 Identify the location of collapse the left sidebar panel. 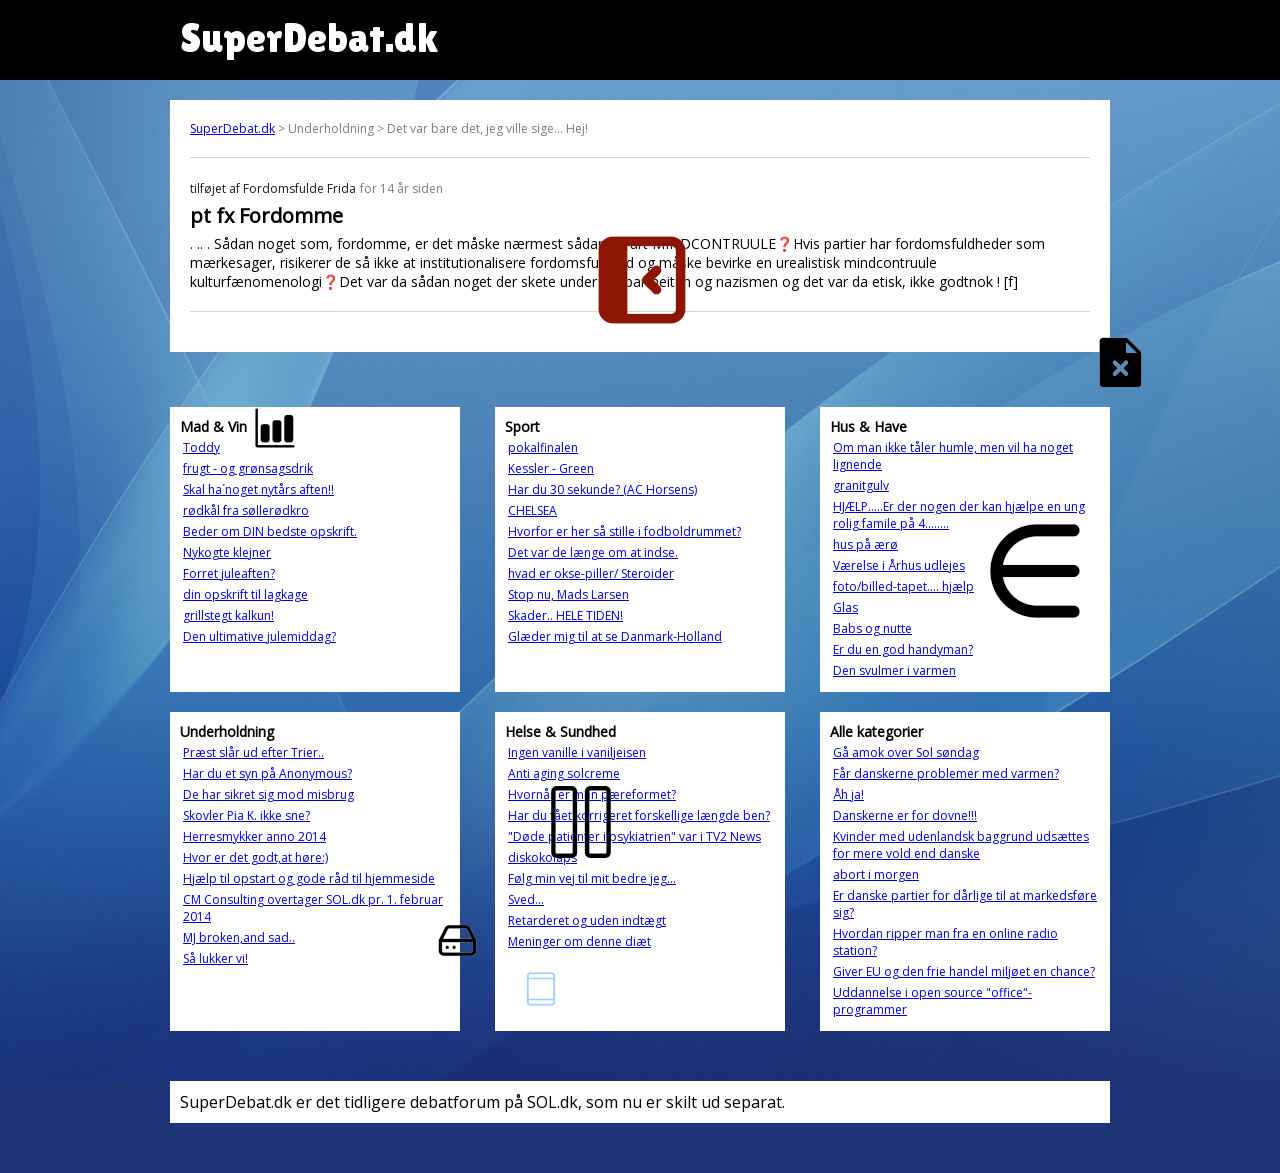
(642, 280).